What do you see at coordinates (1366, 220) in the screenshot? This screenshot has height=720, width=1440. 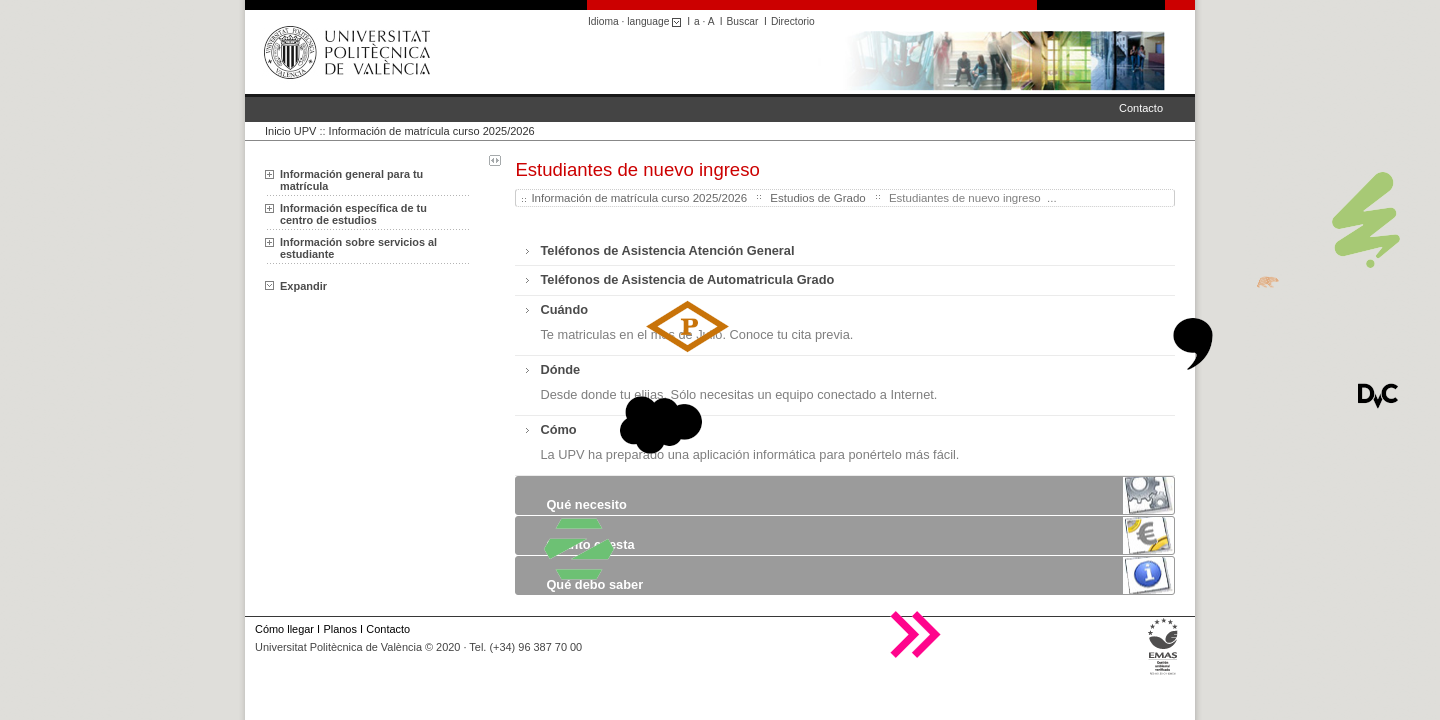 I see `visit envato marketplace` at bounding box center [1366, 220].